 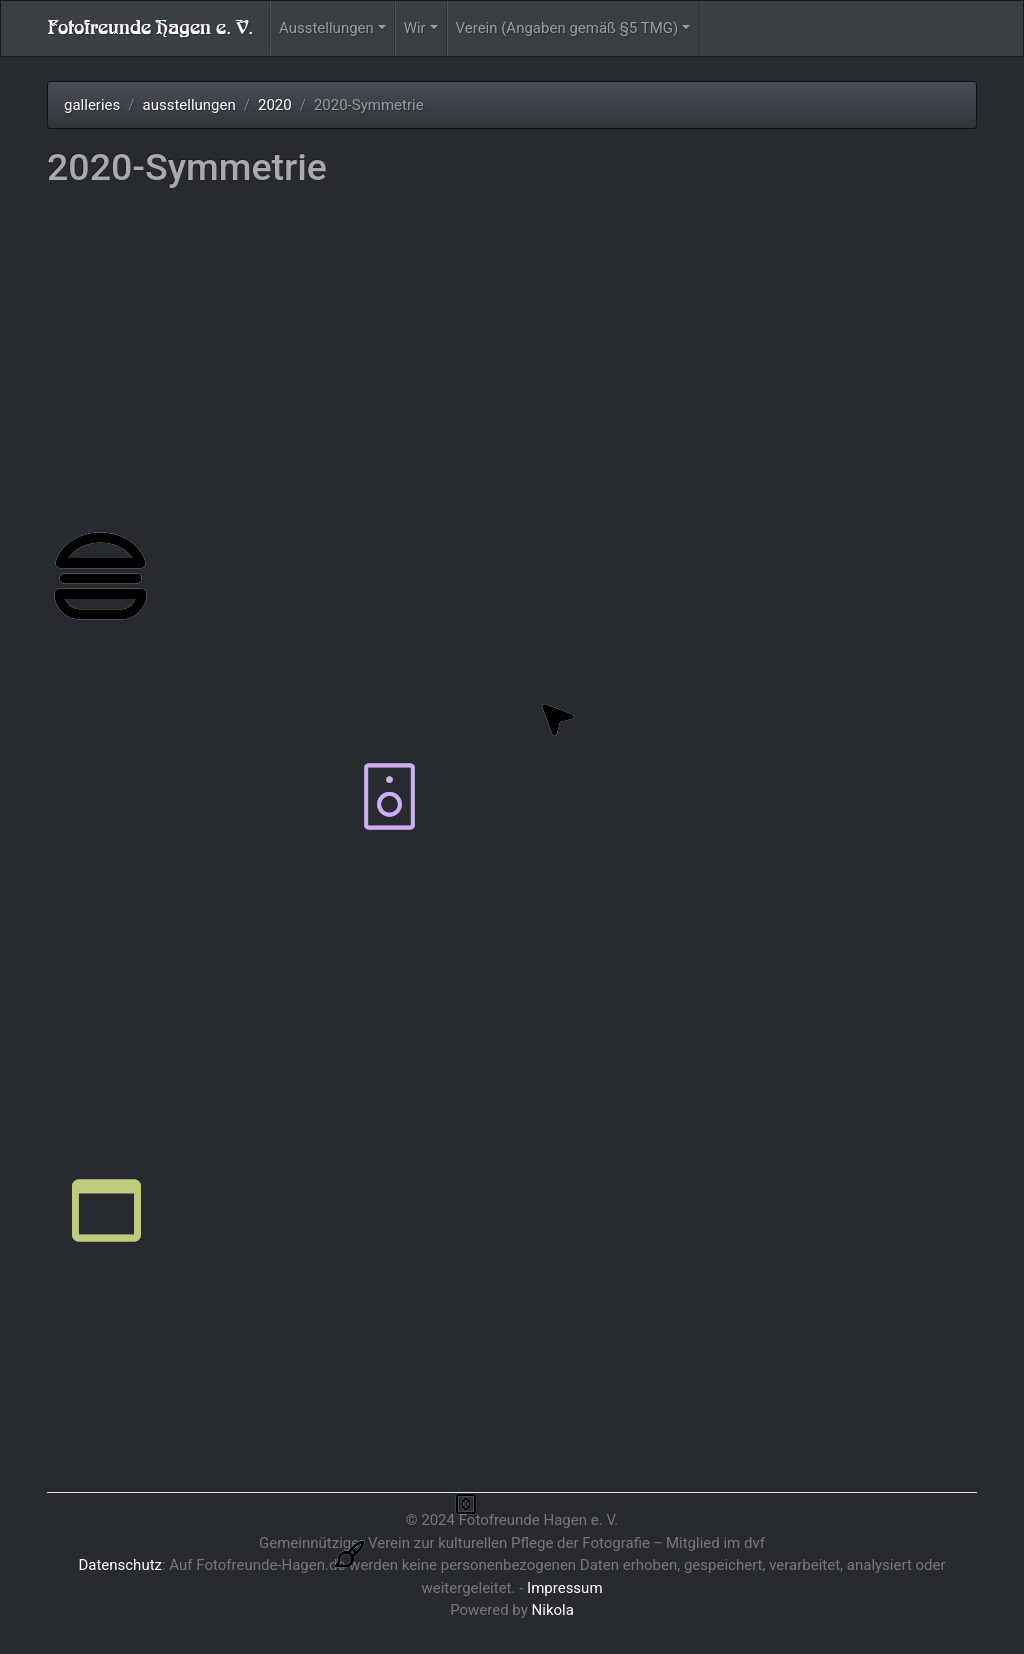 What do you see at coordinates (350, 1554) in the screenshot?
I see `access drawing or painting tools` at bounding box center [350, 1554].